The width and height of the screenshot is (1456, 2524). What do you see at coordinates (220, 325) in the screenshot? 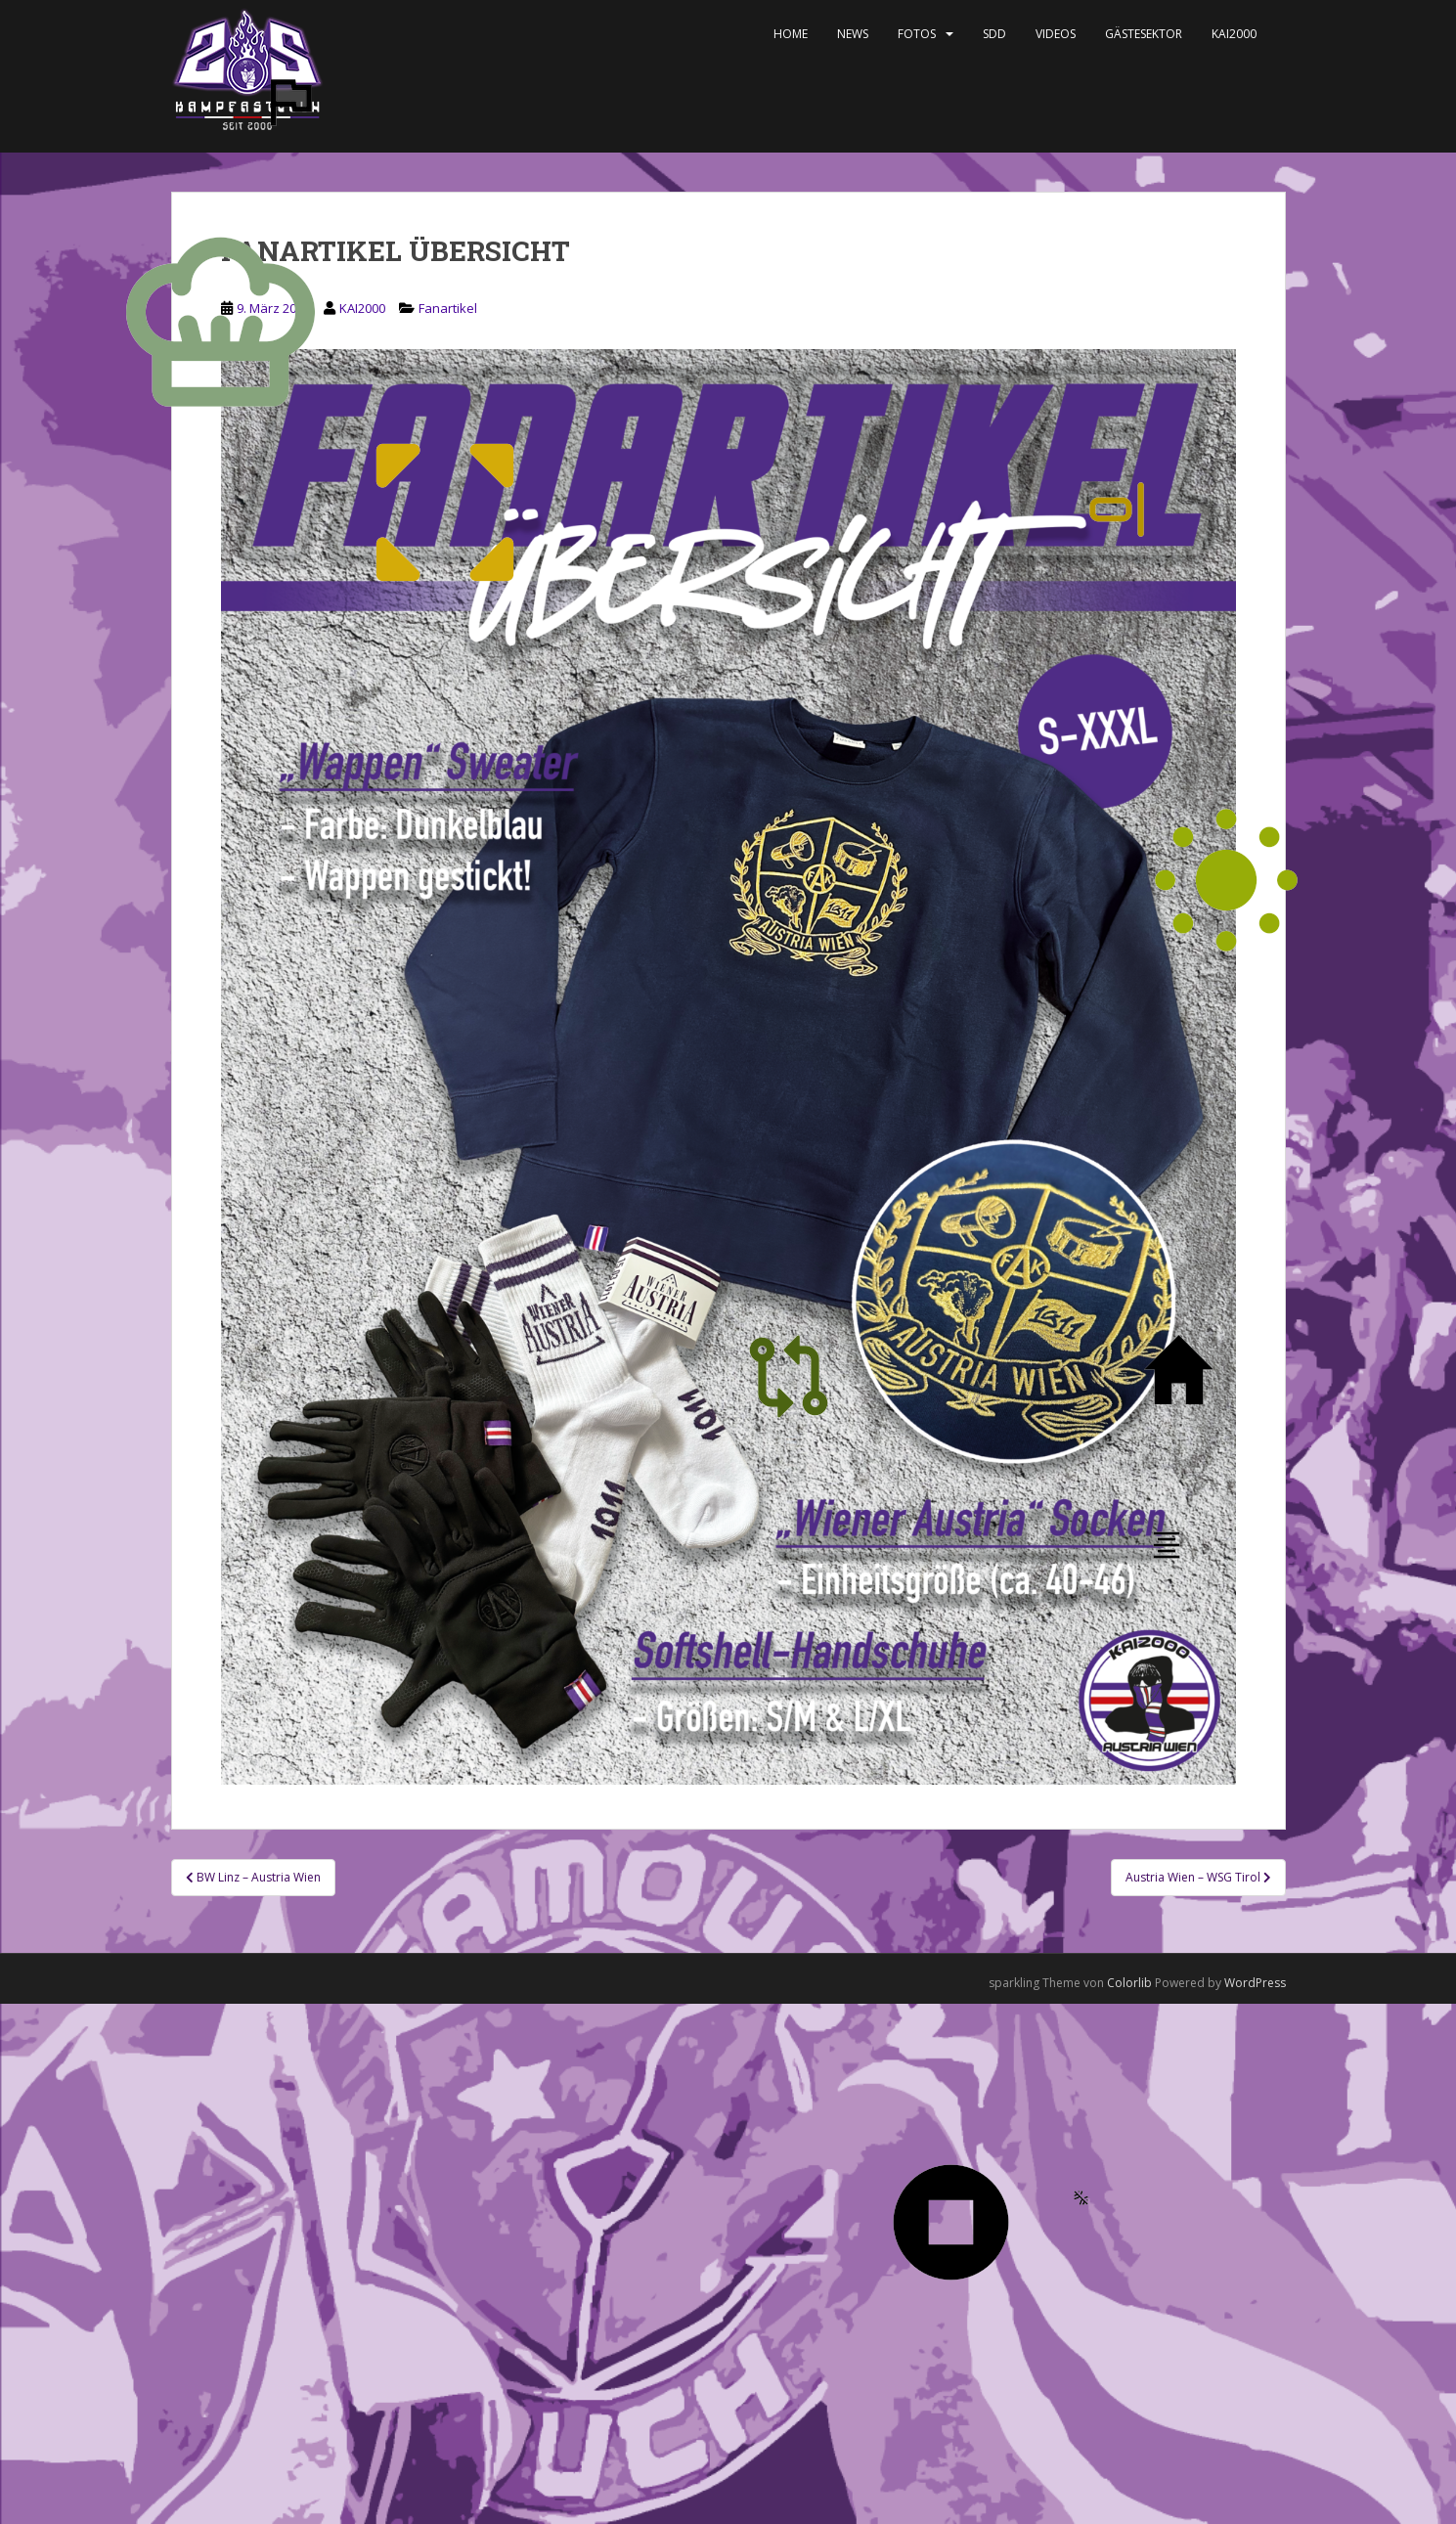
I see `access cooking or recipe features` at bounding box center [220, 325].